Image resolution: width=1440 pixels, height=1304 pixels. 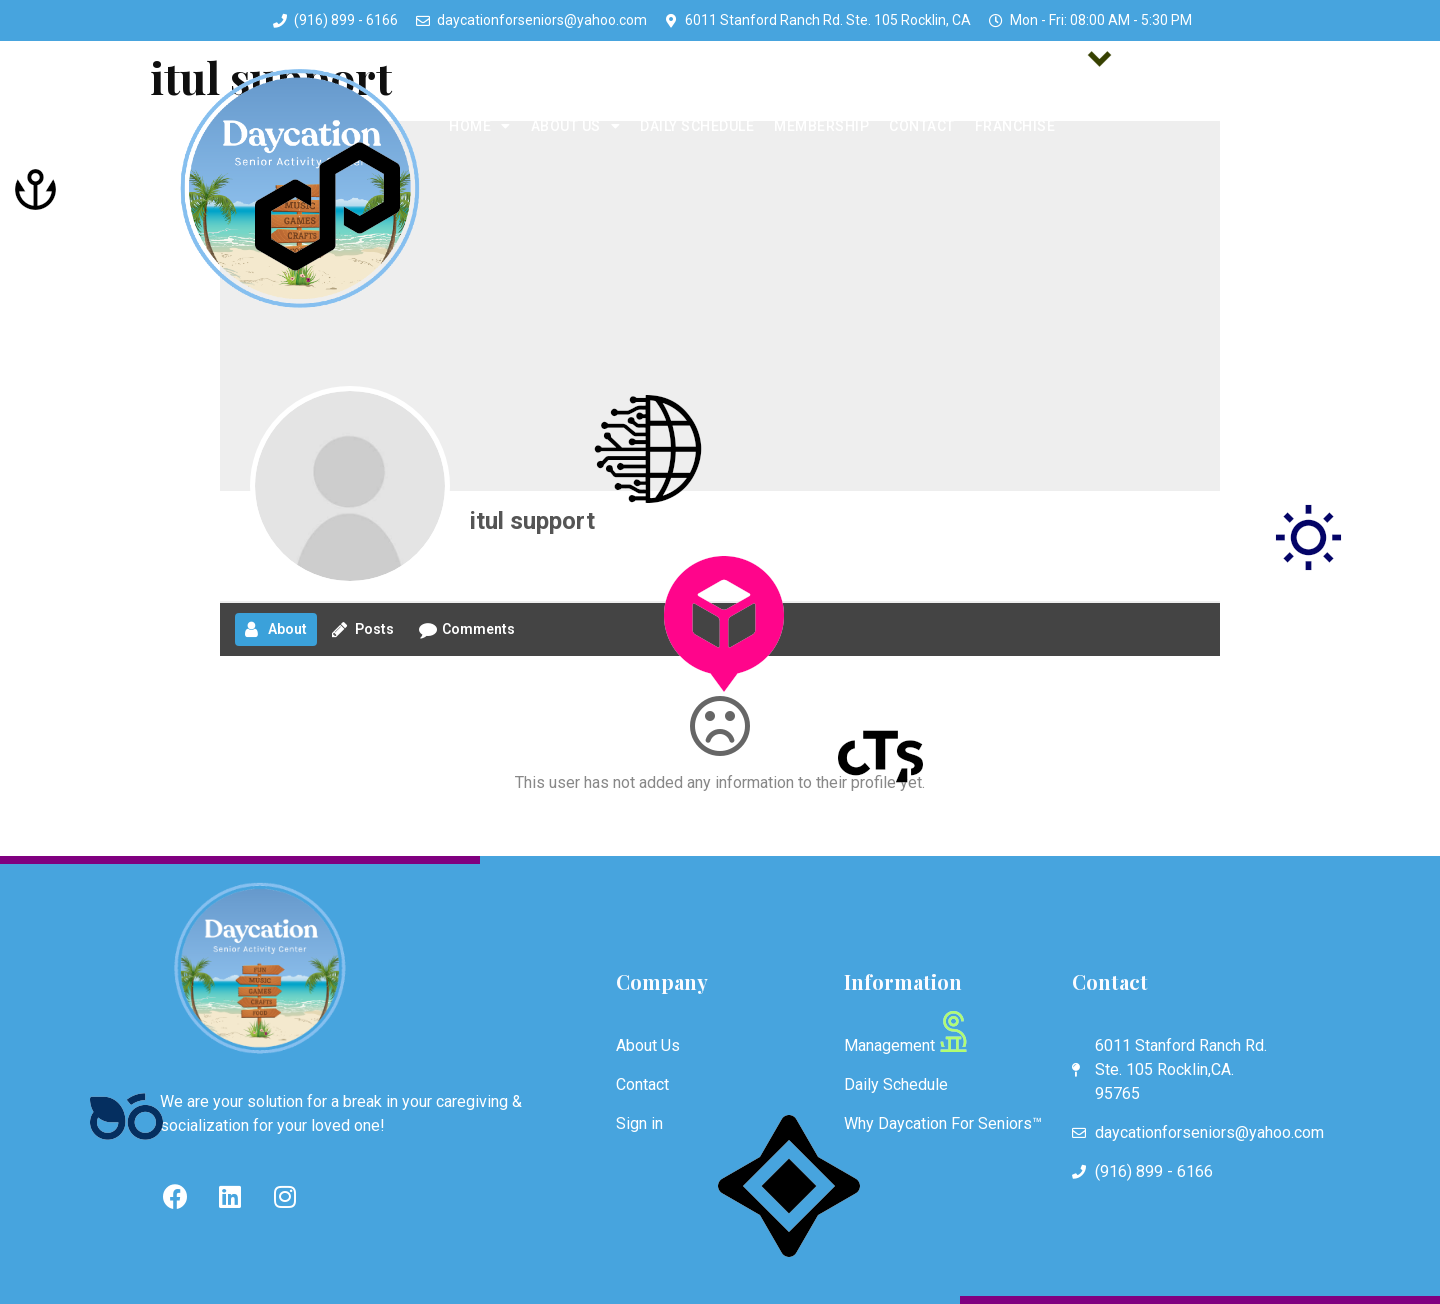 I want to click on polygon blockchain network logo, so click(x=327, y=206).